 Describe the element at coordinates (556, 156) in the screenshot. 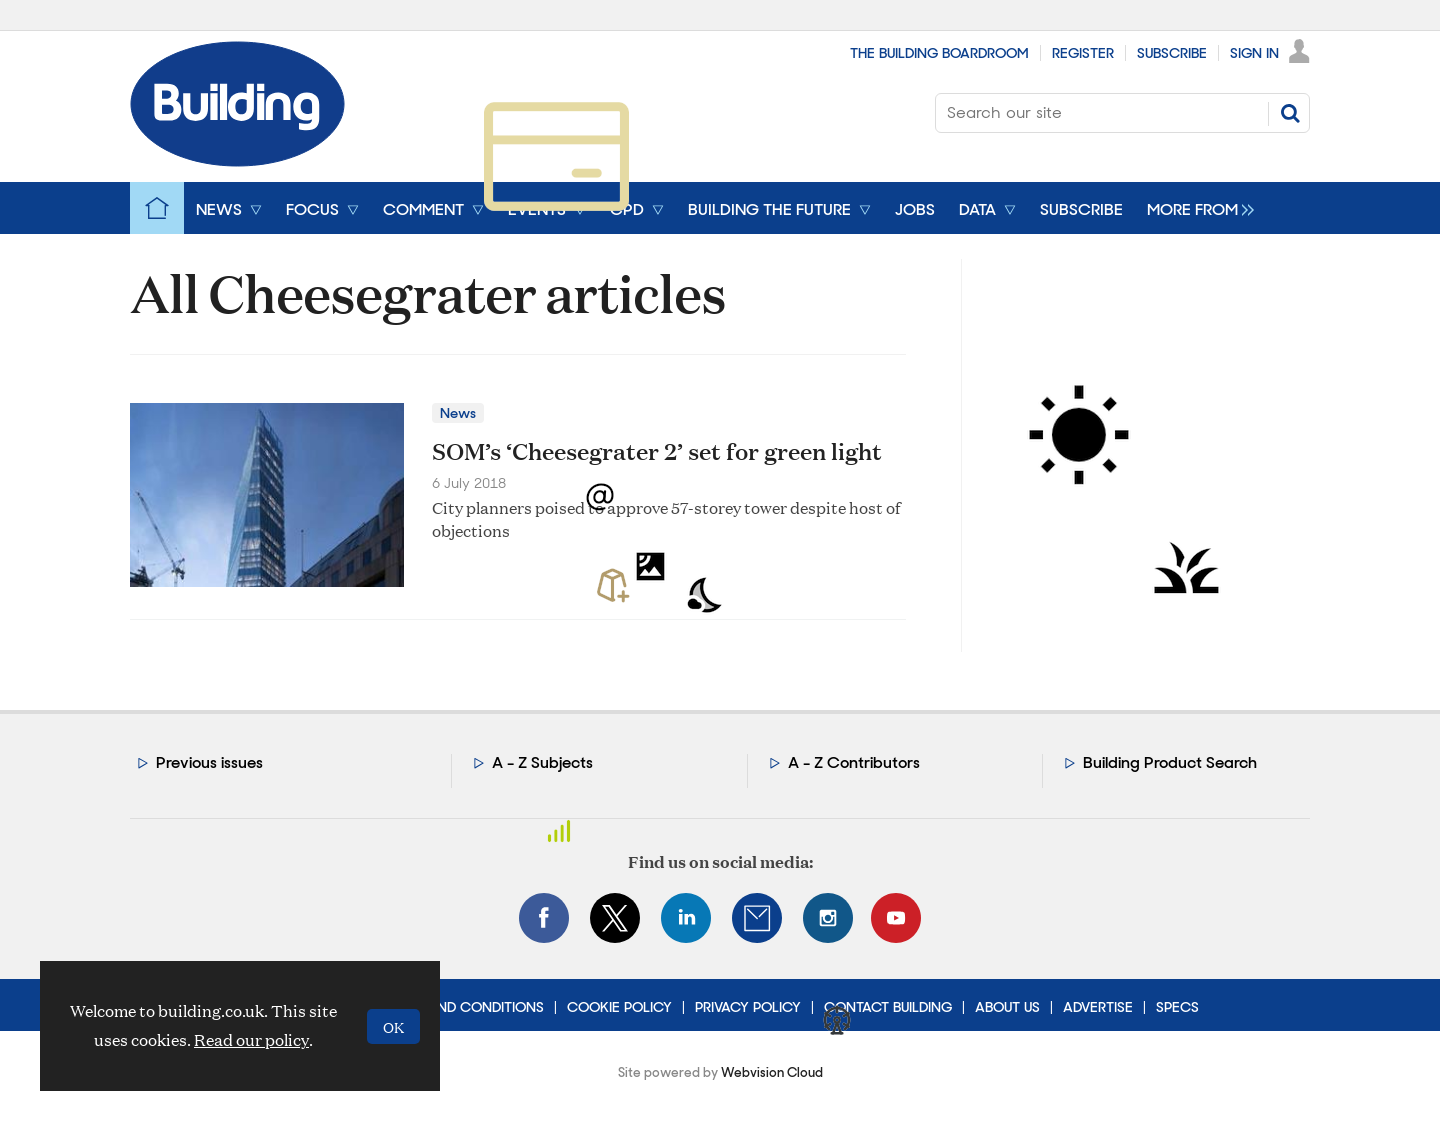

I see `manage payment methods` at that location.